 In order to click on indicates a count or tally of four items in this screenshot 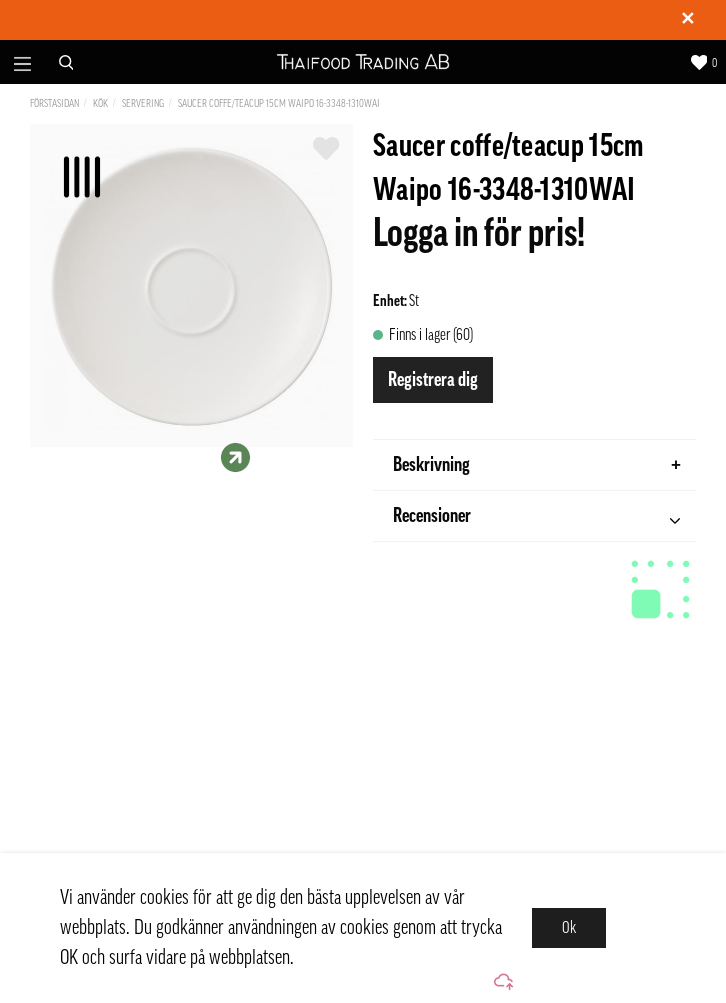, I will do `click(82, 177)`.